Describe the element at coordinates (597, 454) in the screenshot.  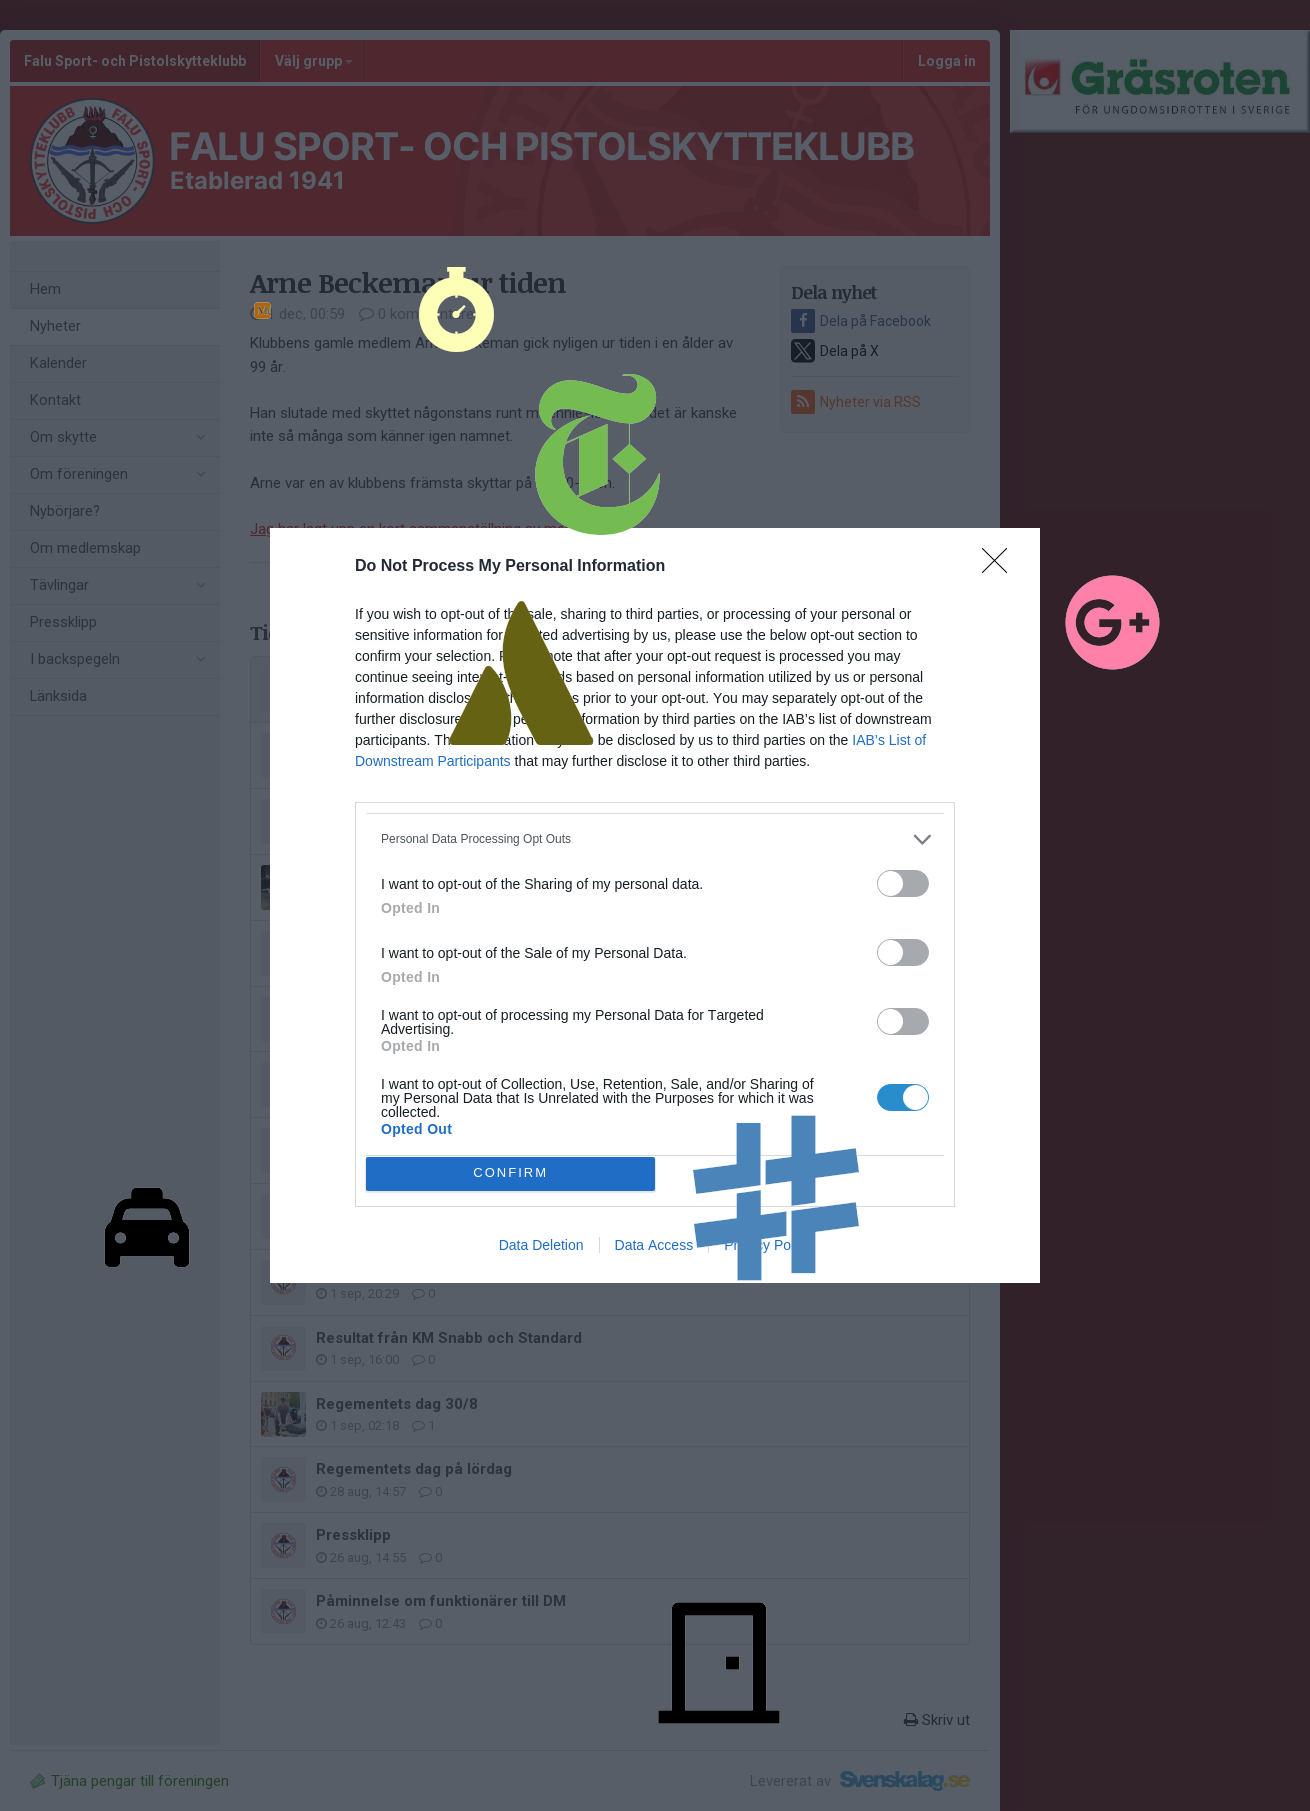
I see `open the new york times app` at that location.